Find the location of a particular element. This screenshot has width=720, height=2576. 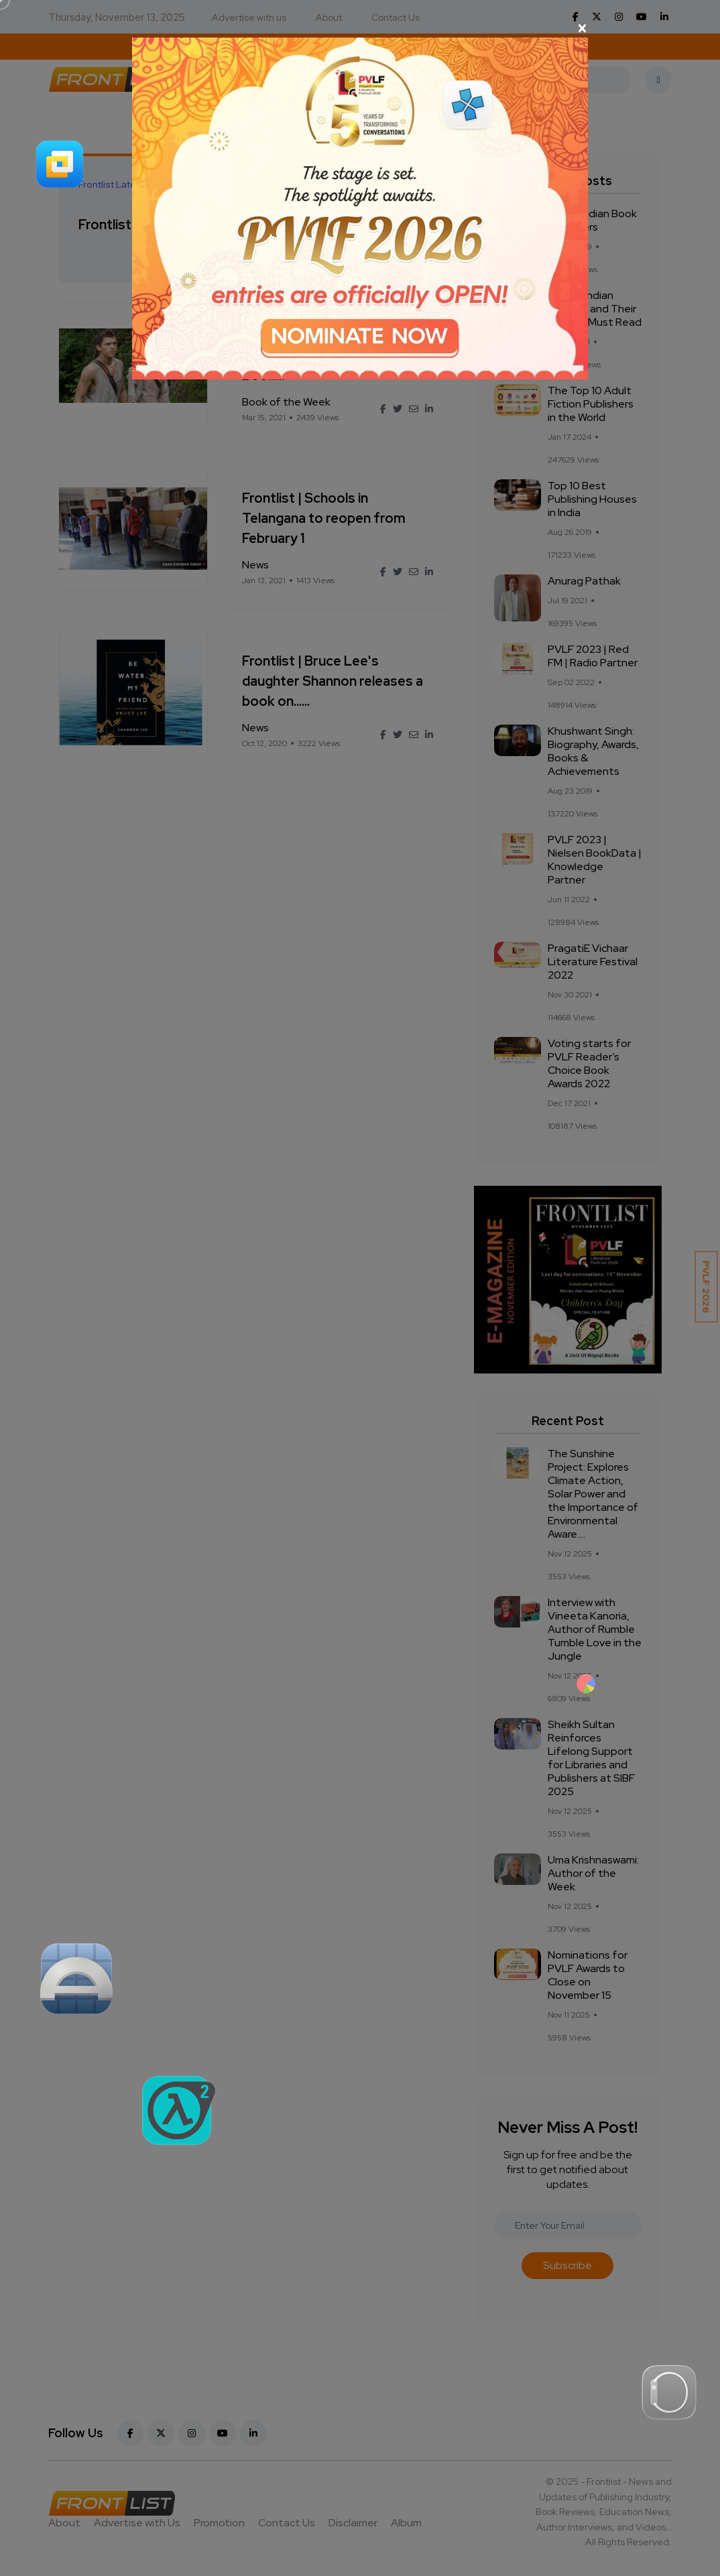

open the Apple Watch companion app is located at coordinates (669, 2392).